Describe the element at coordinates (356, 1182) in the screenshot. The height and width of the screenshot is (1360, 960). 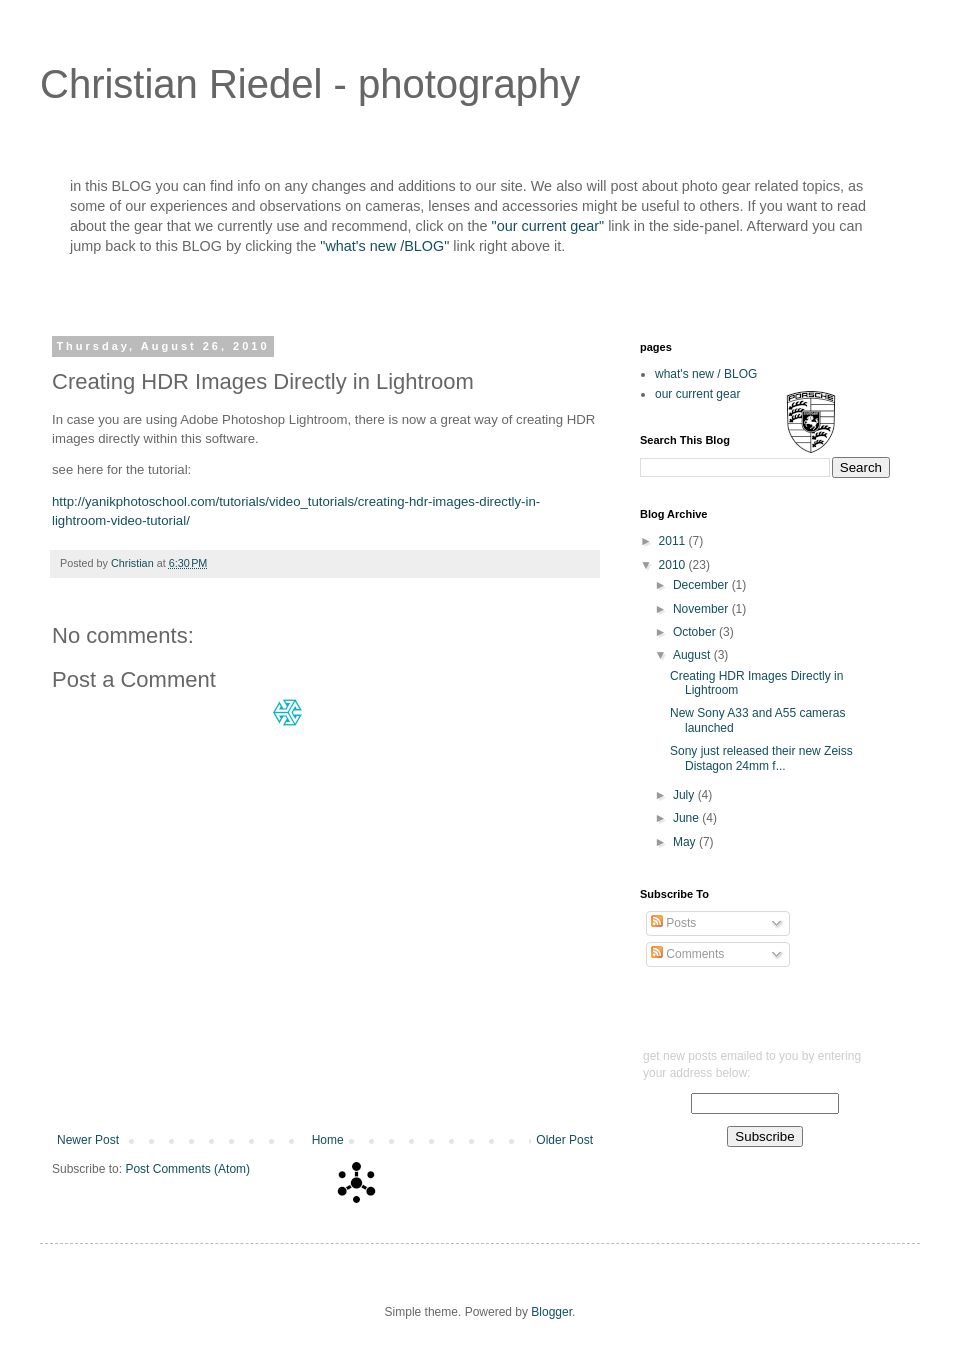
I see `google cloud pub/sub service logo` at that location.